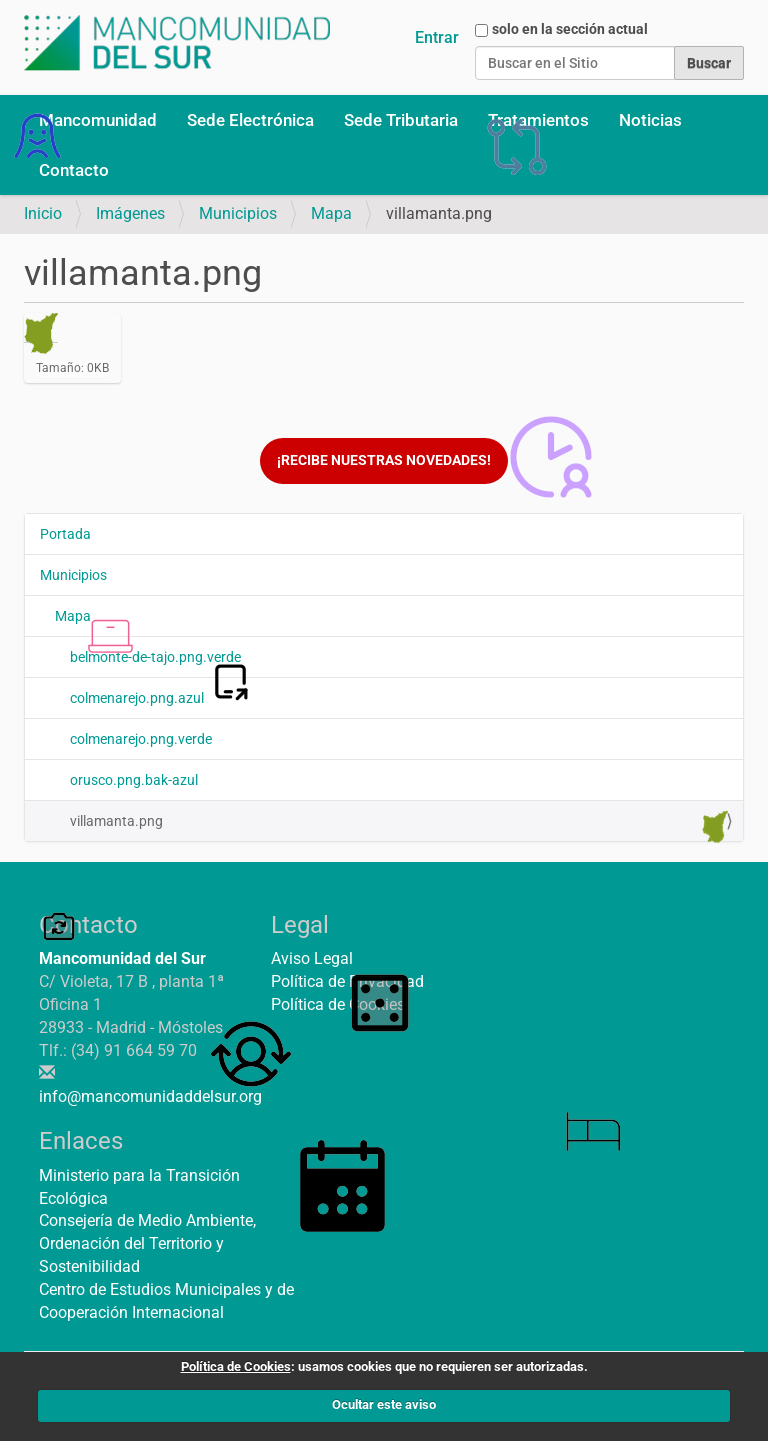 The width and height of the screenshot is (768, 1441). What do you see at coordinates (59, 927) in the screenshot?
I see `switch between front and rear camera` at bounding box center [59, 927].